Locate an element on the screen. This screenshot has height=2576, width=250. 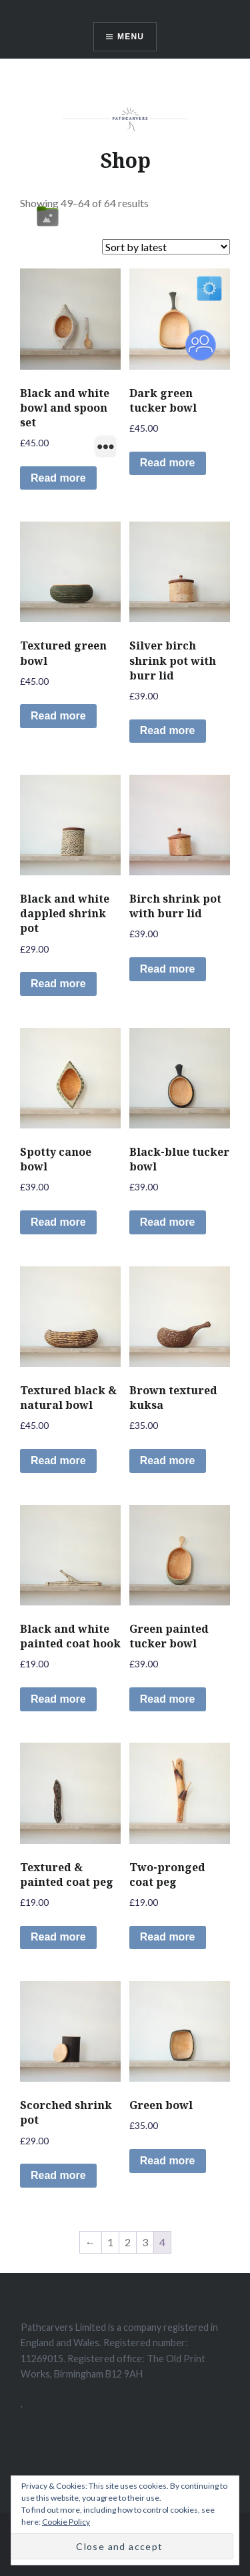
switch between user accounts is located at coordinates (201, 345).